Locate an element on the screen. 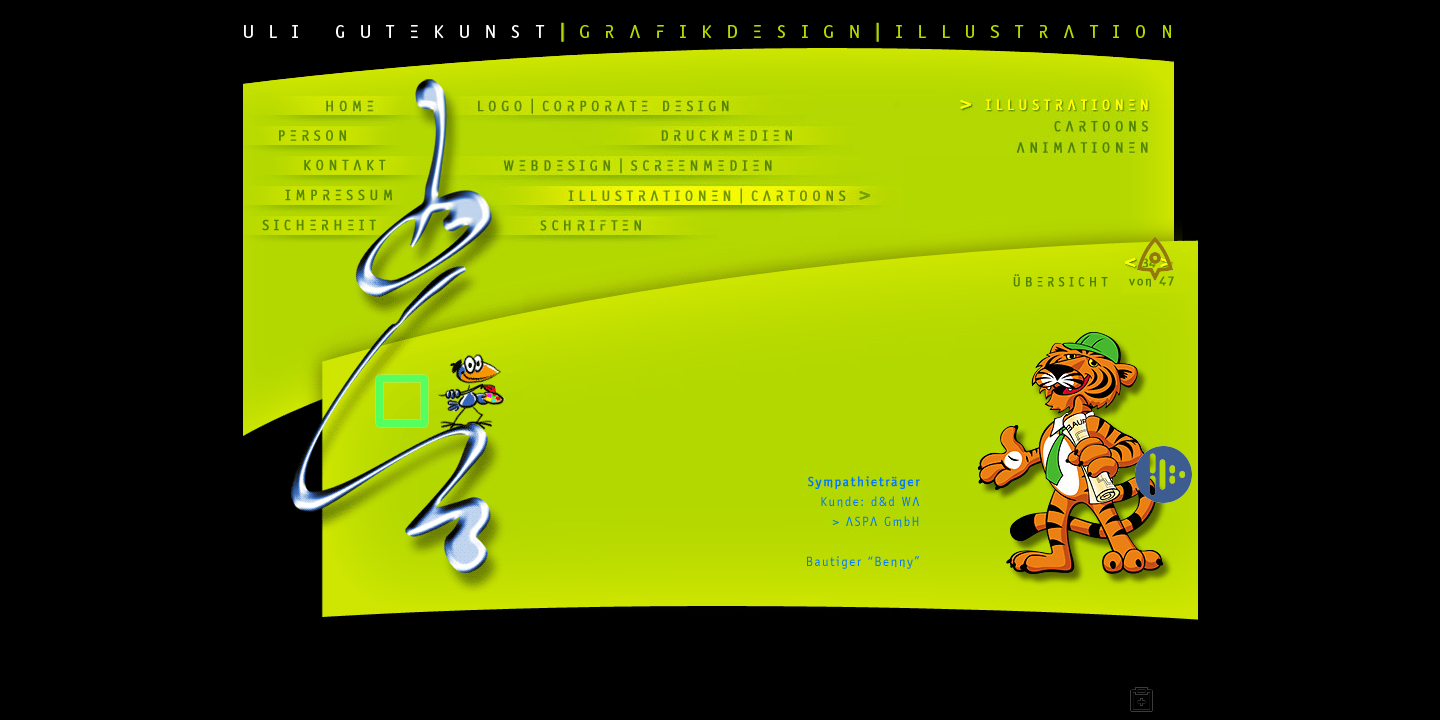  stop media playback is located at coordinates (402, 401).